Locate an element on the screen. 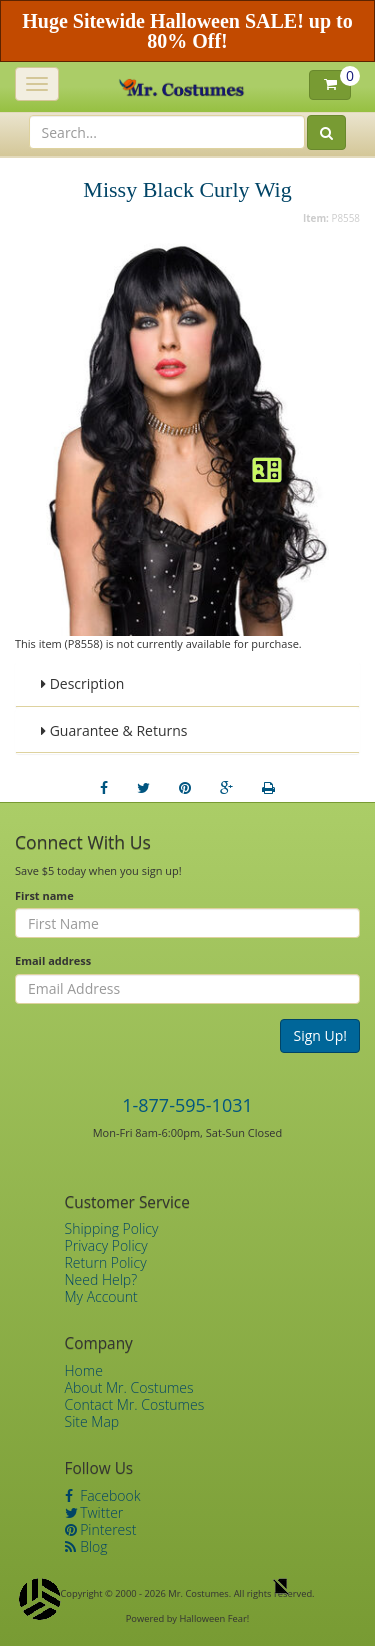  no sim card detected is located at coordinates (281, 1586).